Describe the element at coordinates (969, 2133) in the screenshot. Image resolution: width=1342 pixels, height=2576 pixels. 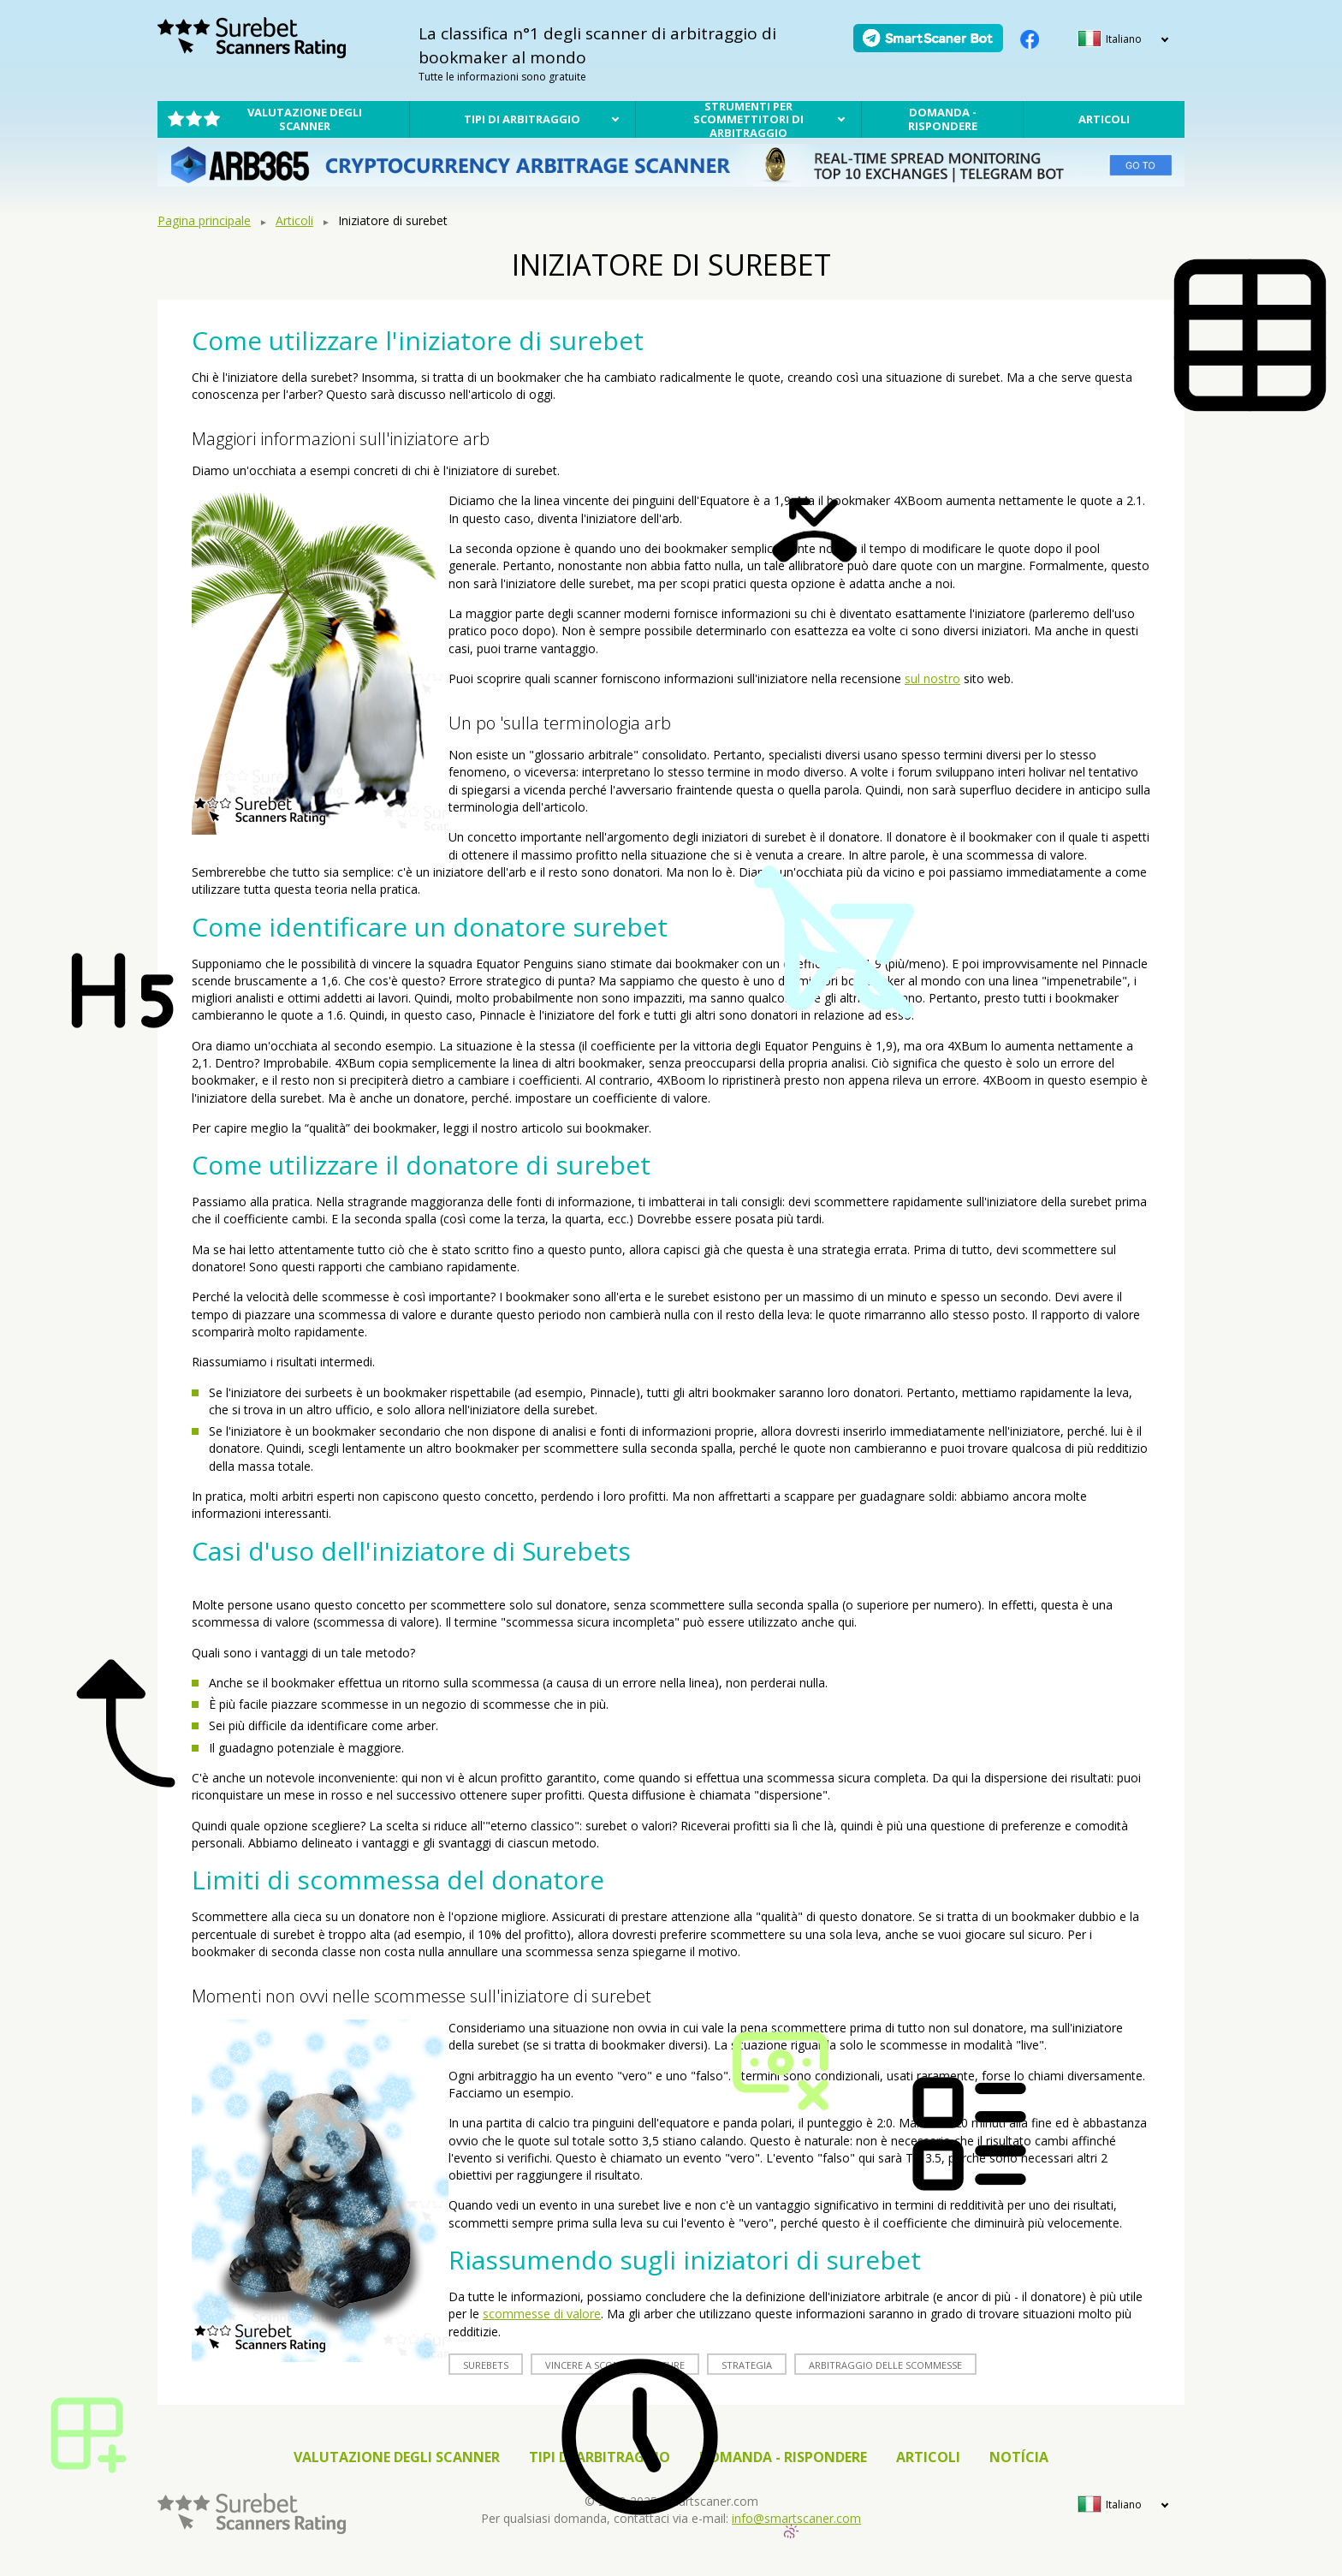
I see `switch to list view` at that location.